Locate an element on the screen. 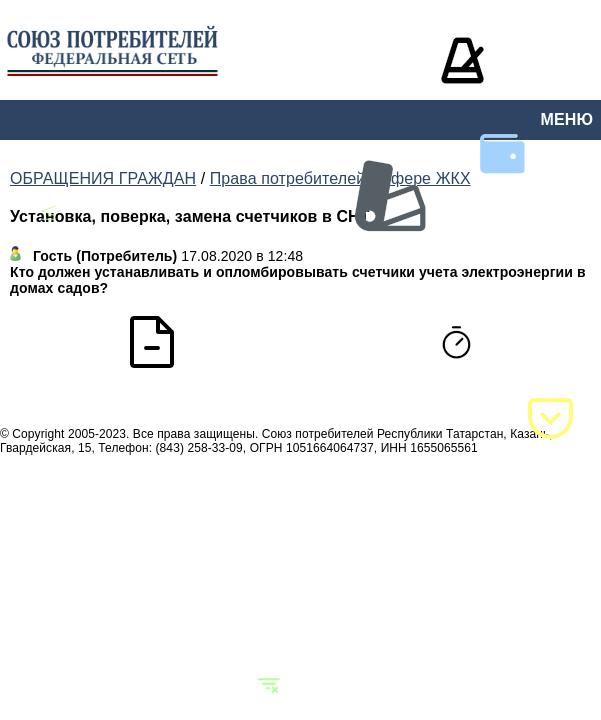 This screenshot has width=601, height=720. save to pocket for later reading is located at coordinates (550, 418).